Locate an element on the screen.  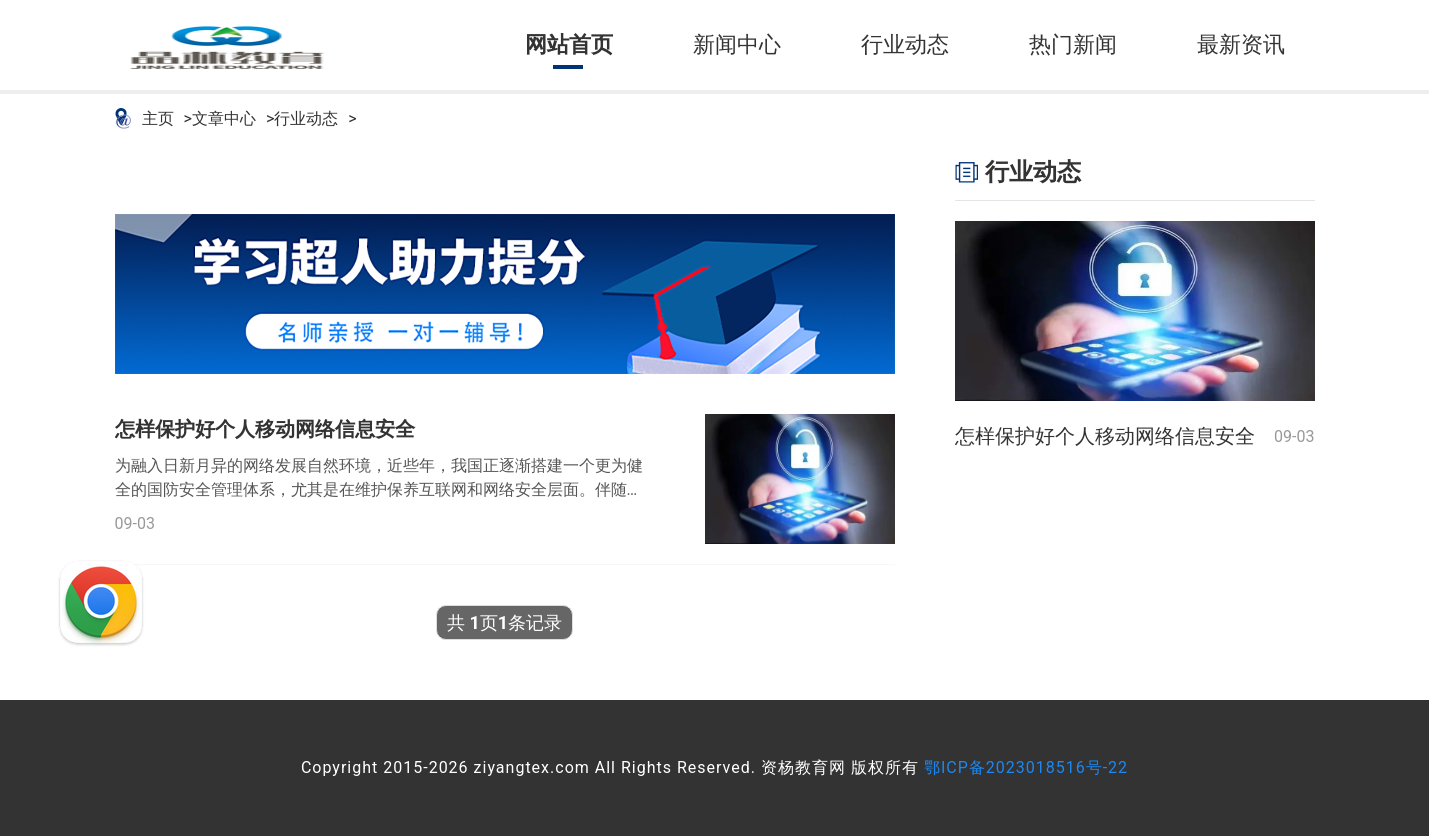
open Google Chrome browser is located at coordinates (101, 602).